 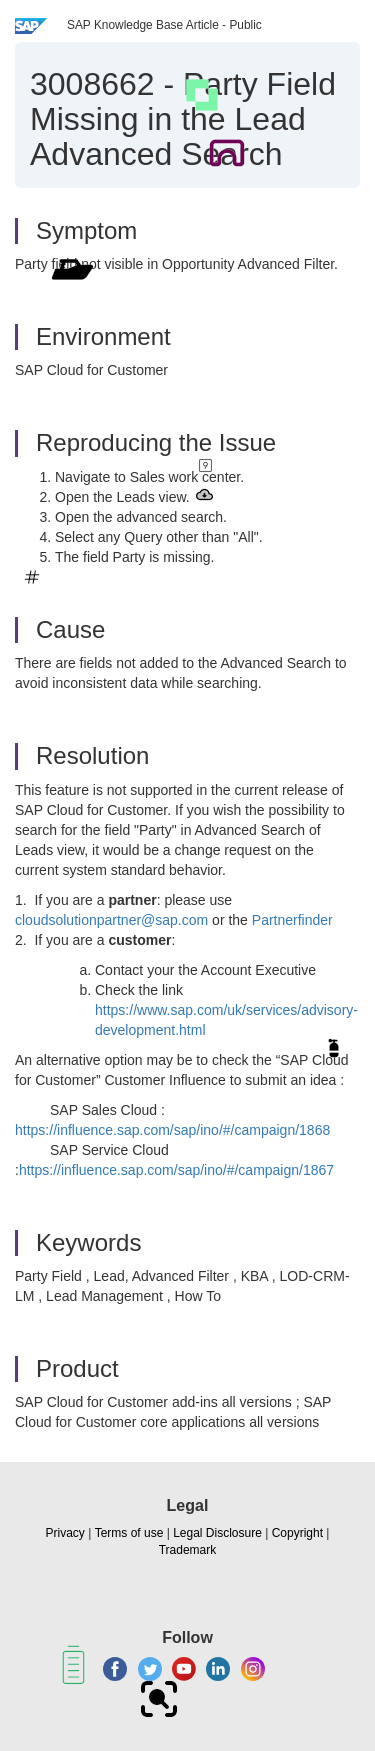 What do you see at coordinates (204, 494) in the screenshot?
I see `download file from cloud storage` at bounding box center [204, 494].